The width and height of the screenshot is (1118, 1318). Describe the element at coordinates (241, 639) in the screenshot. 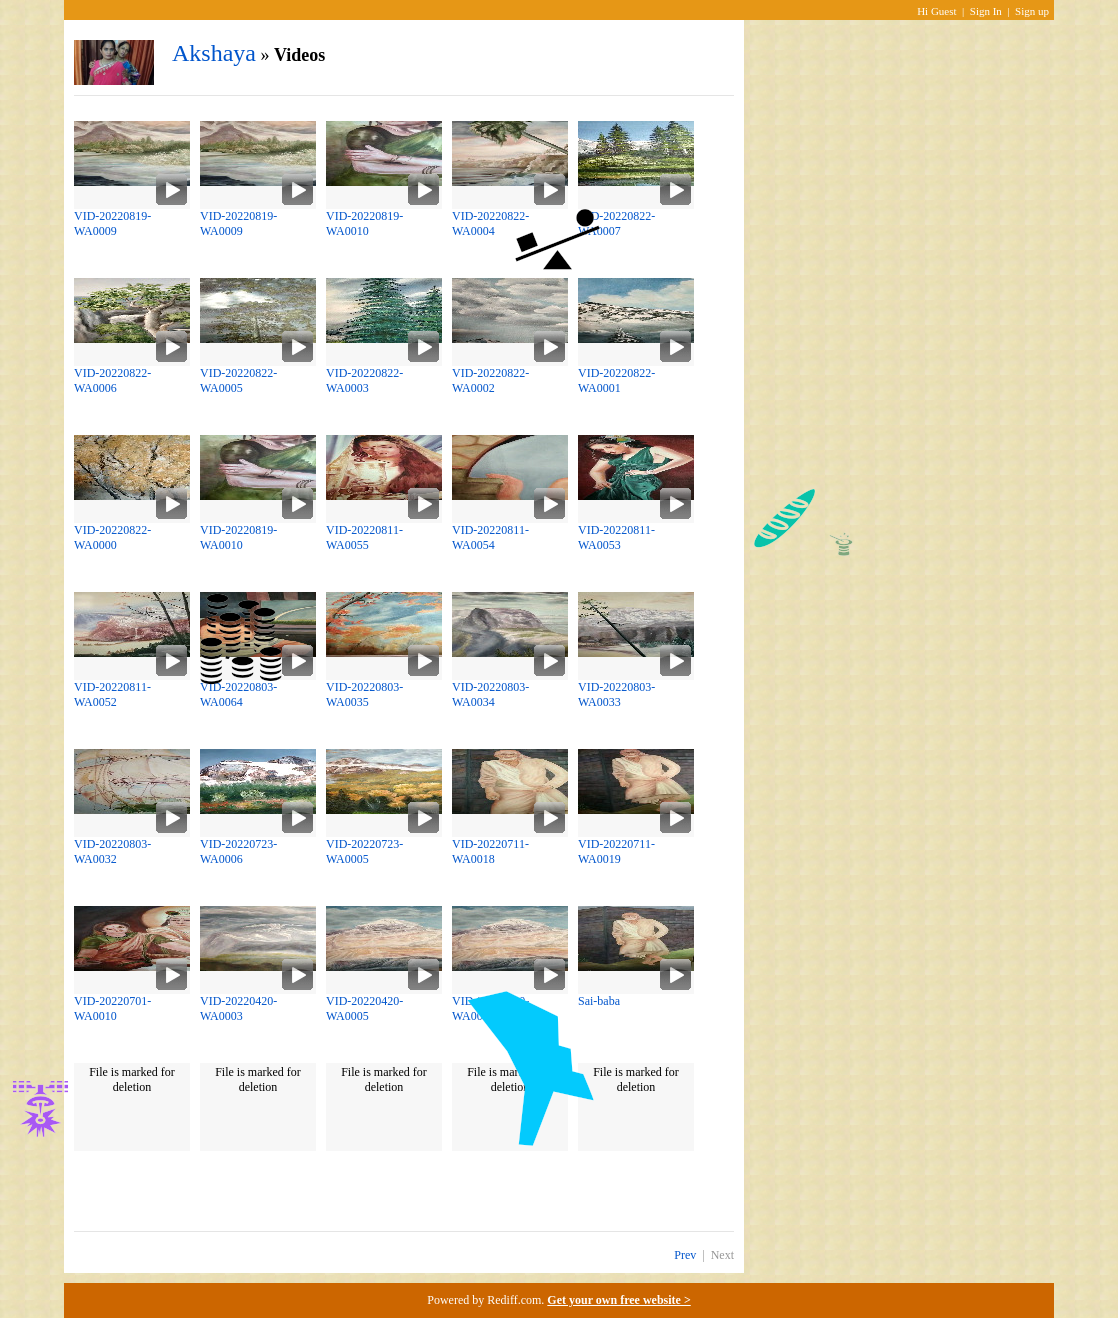

I see `view your in-game currency balance` at that location.